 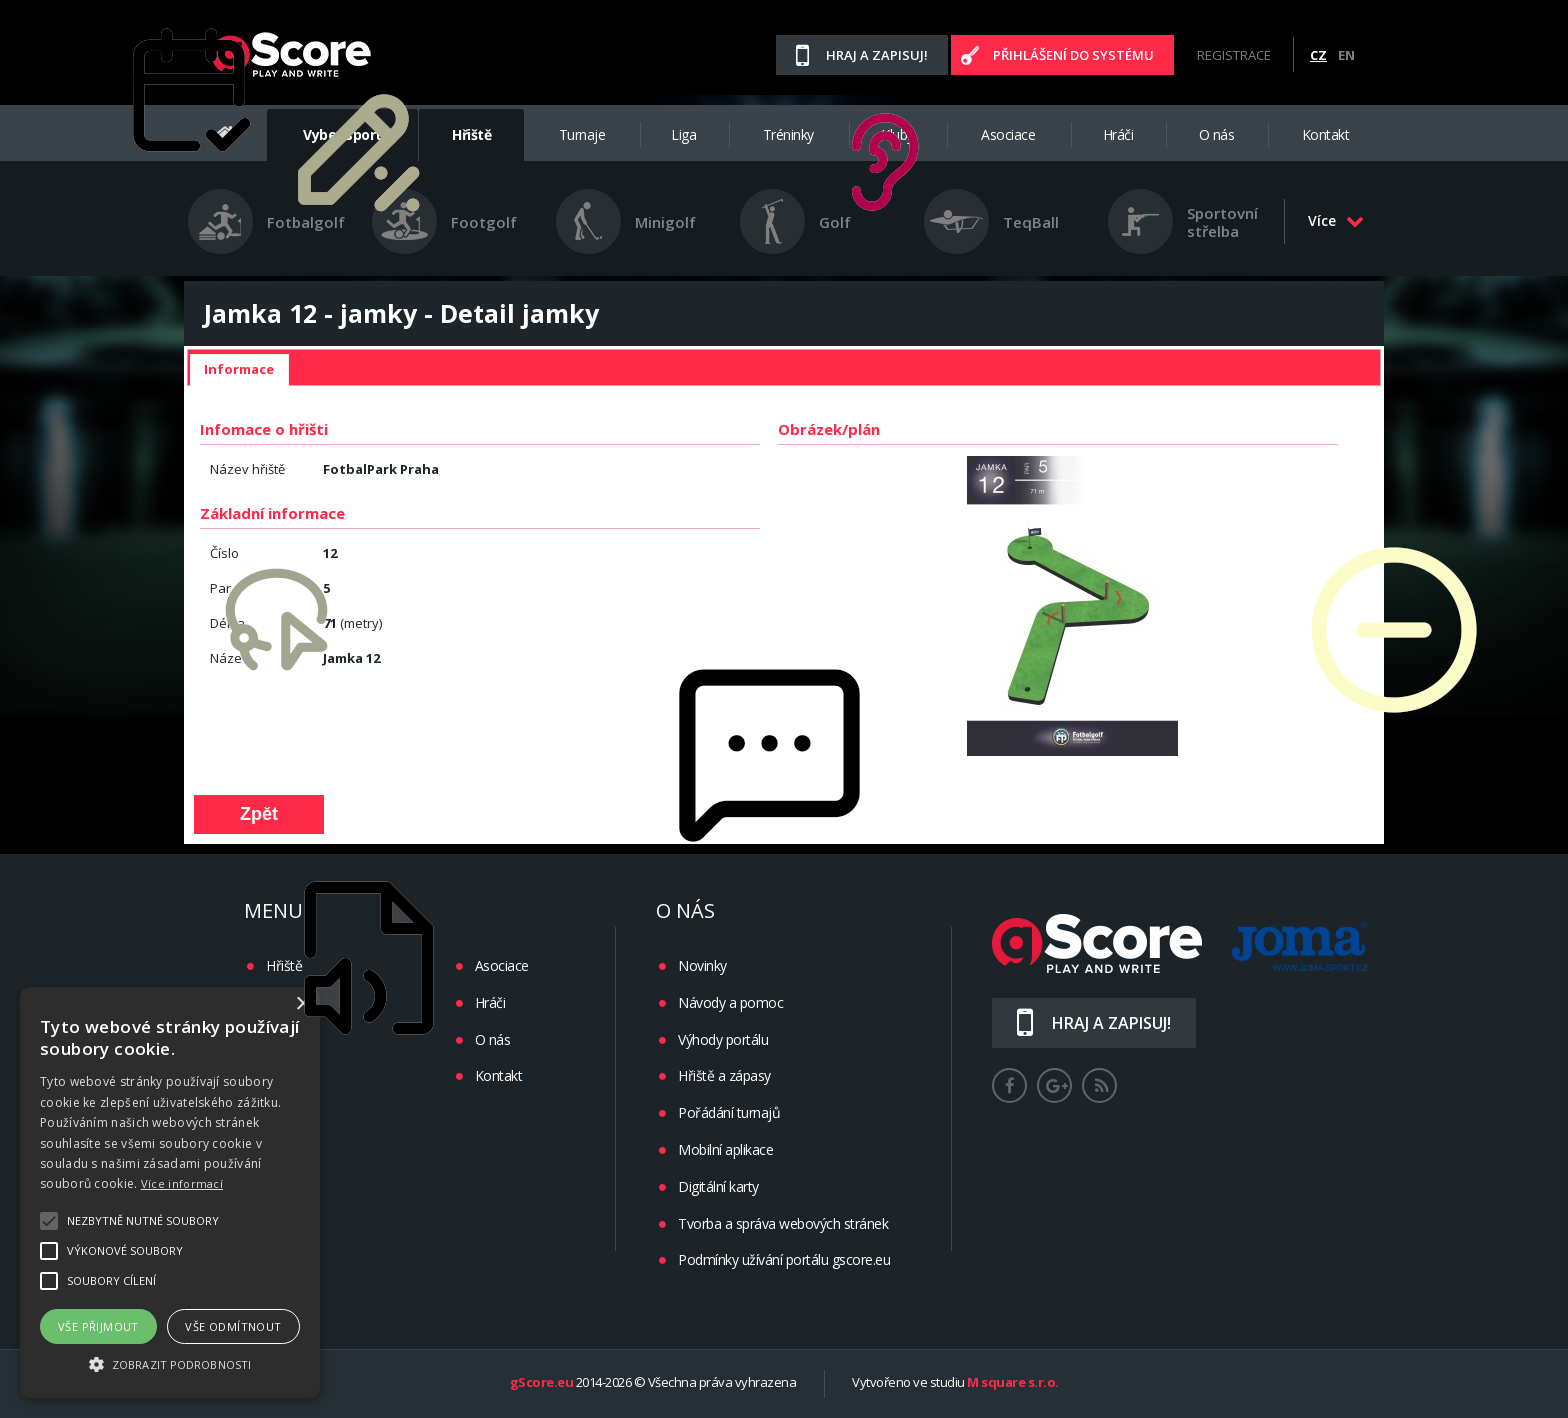 What do you see at coordinates (769, 751) in the screenshot?
I see `view more messages or conversation options` at bounding box center [769, 751].